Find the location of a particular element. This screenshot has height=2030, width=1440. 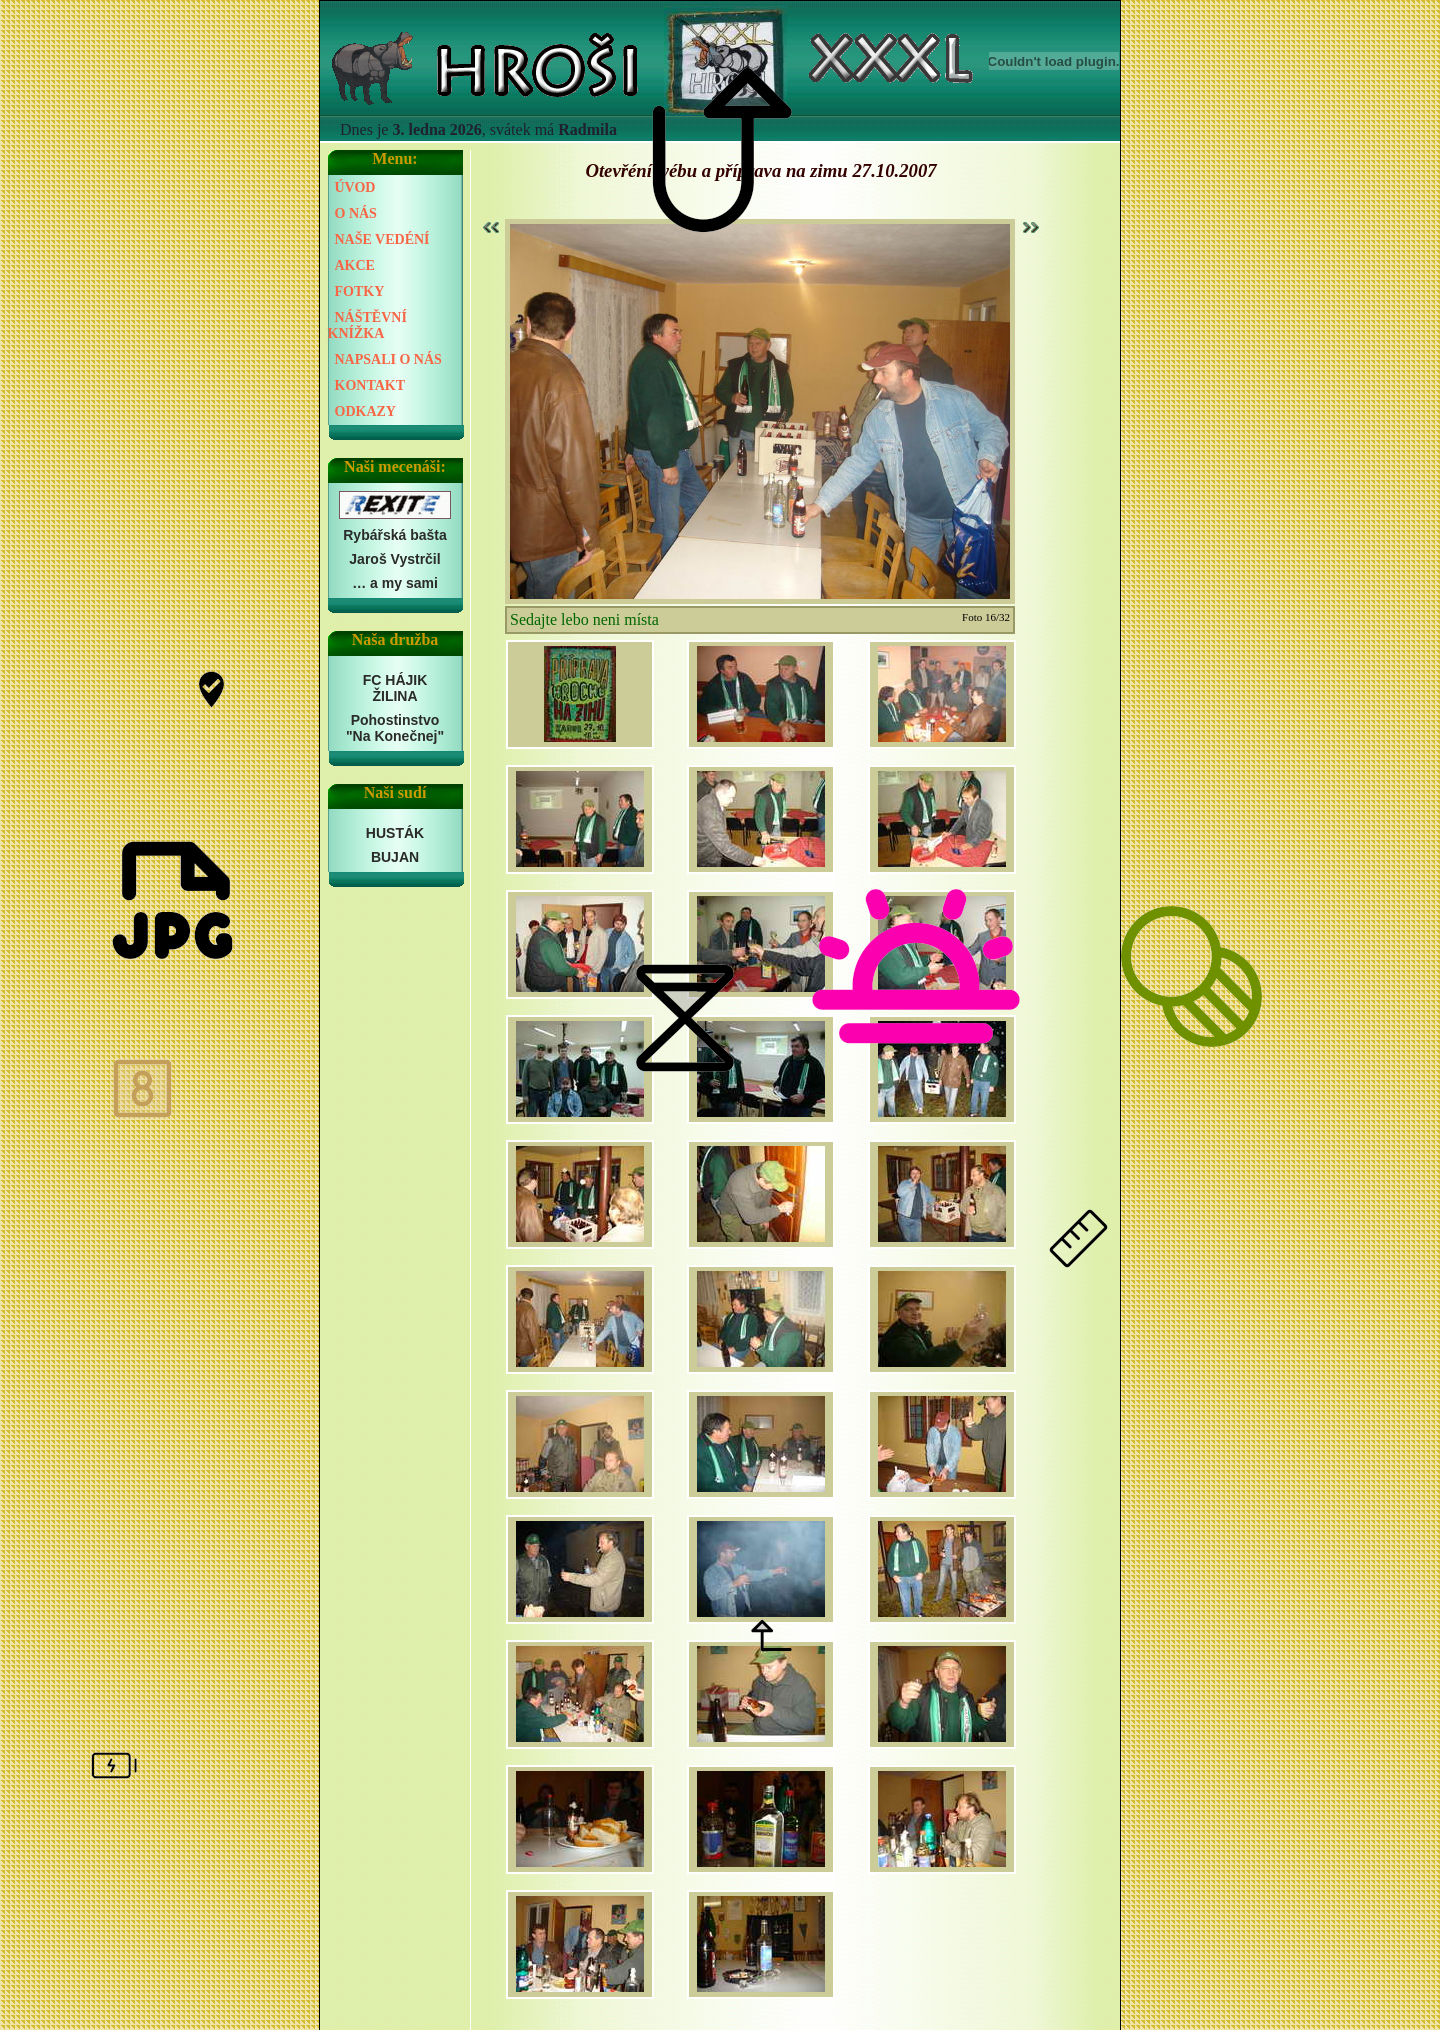

indicates device is currently charging is located at coordinates (113, 1765).